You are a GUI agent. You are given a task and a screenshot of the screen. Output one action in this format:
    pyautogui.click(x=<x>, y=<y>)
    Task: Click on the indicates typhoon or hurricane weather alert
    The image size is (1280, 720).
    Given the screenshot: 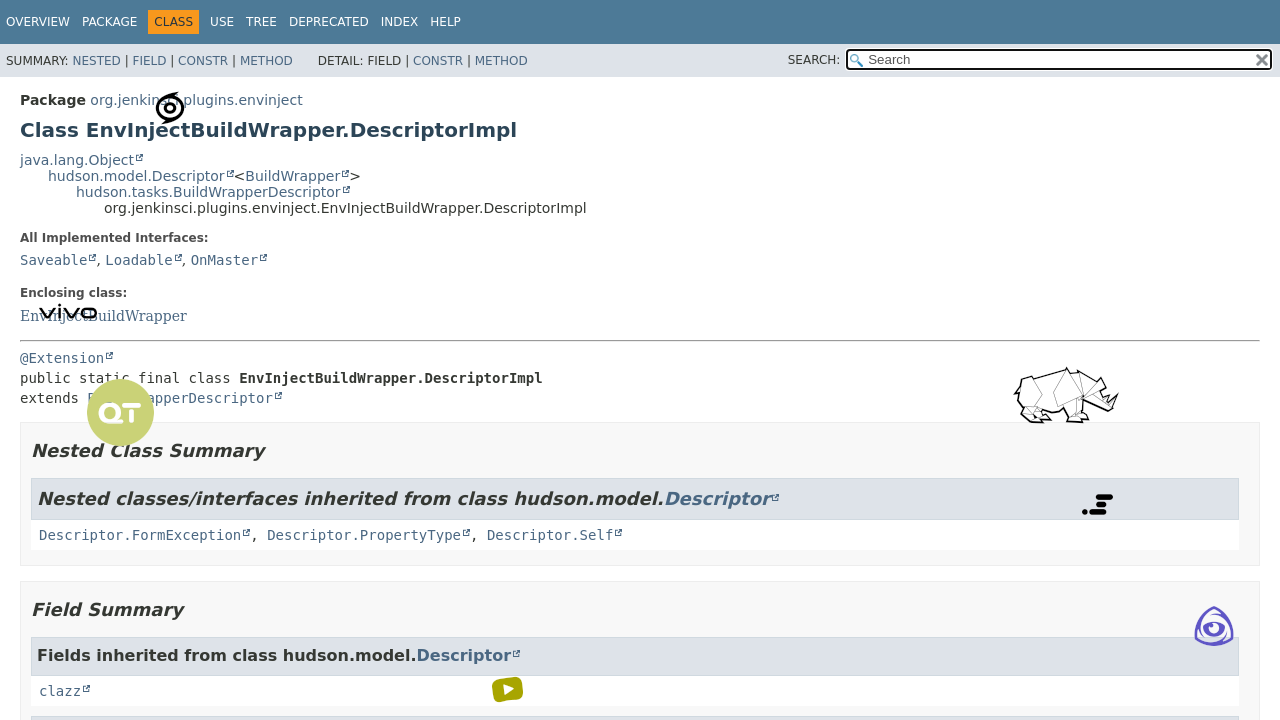 What is the action you would take?
    pyautogui.click(x=170, y=108)
    